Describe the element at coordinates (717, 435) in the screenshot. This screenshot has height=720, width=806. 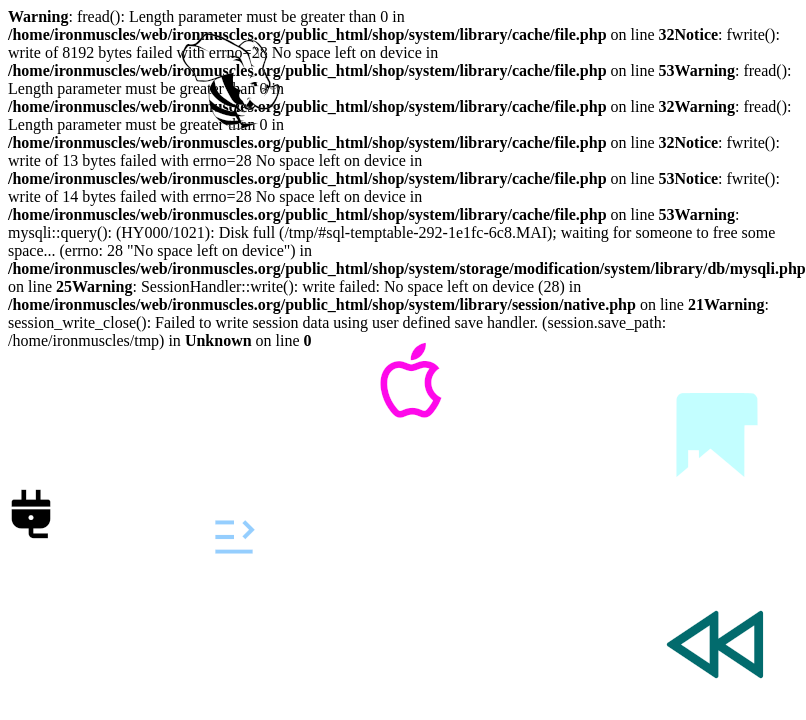
I see `homepage app logo` at that location.